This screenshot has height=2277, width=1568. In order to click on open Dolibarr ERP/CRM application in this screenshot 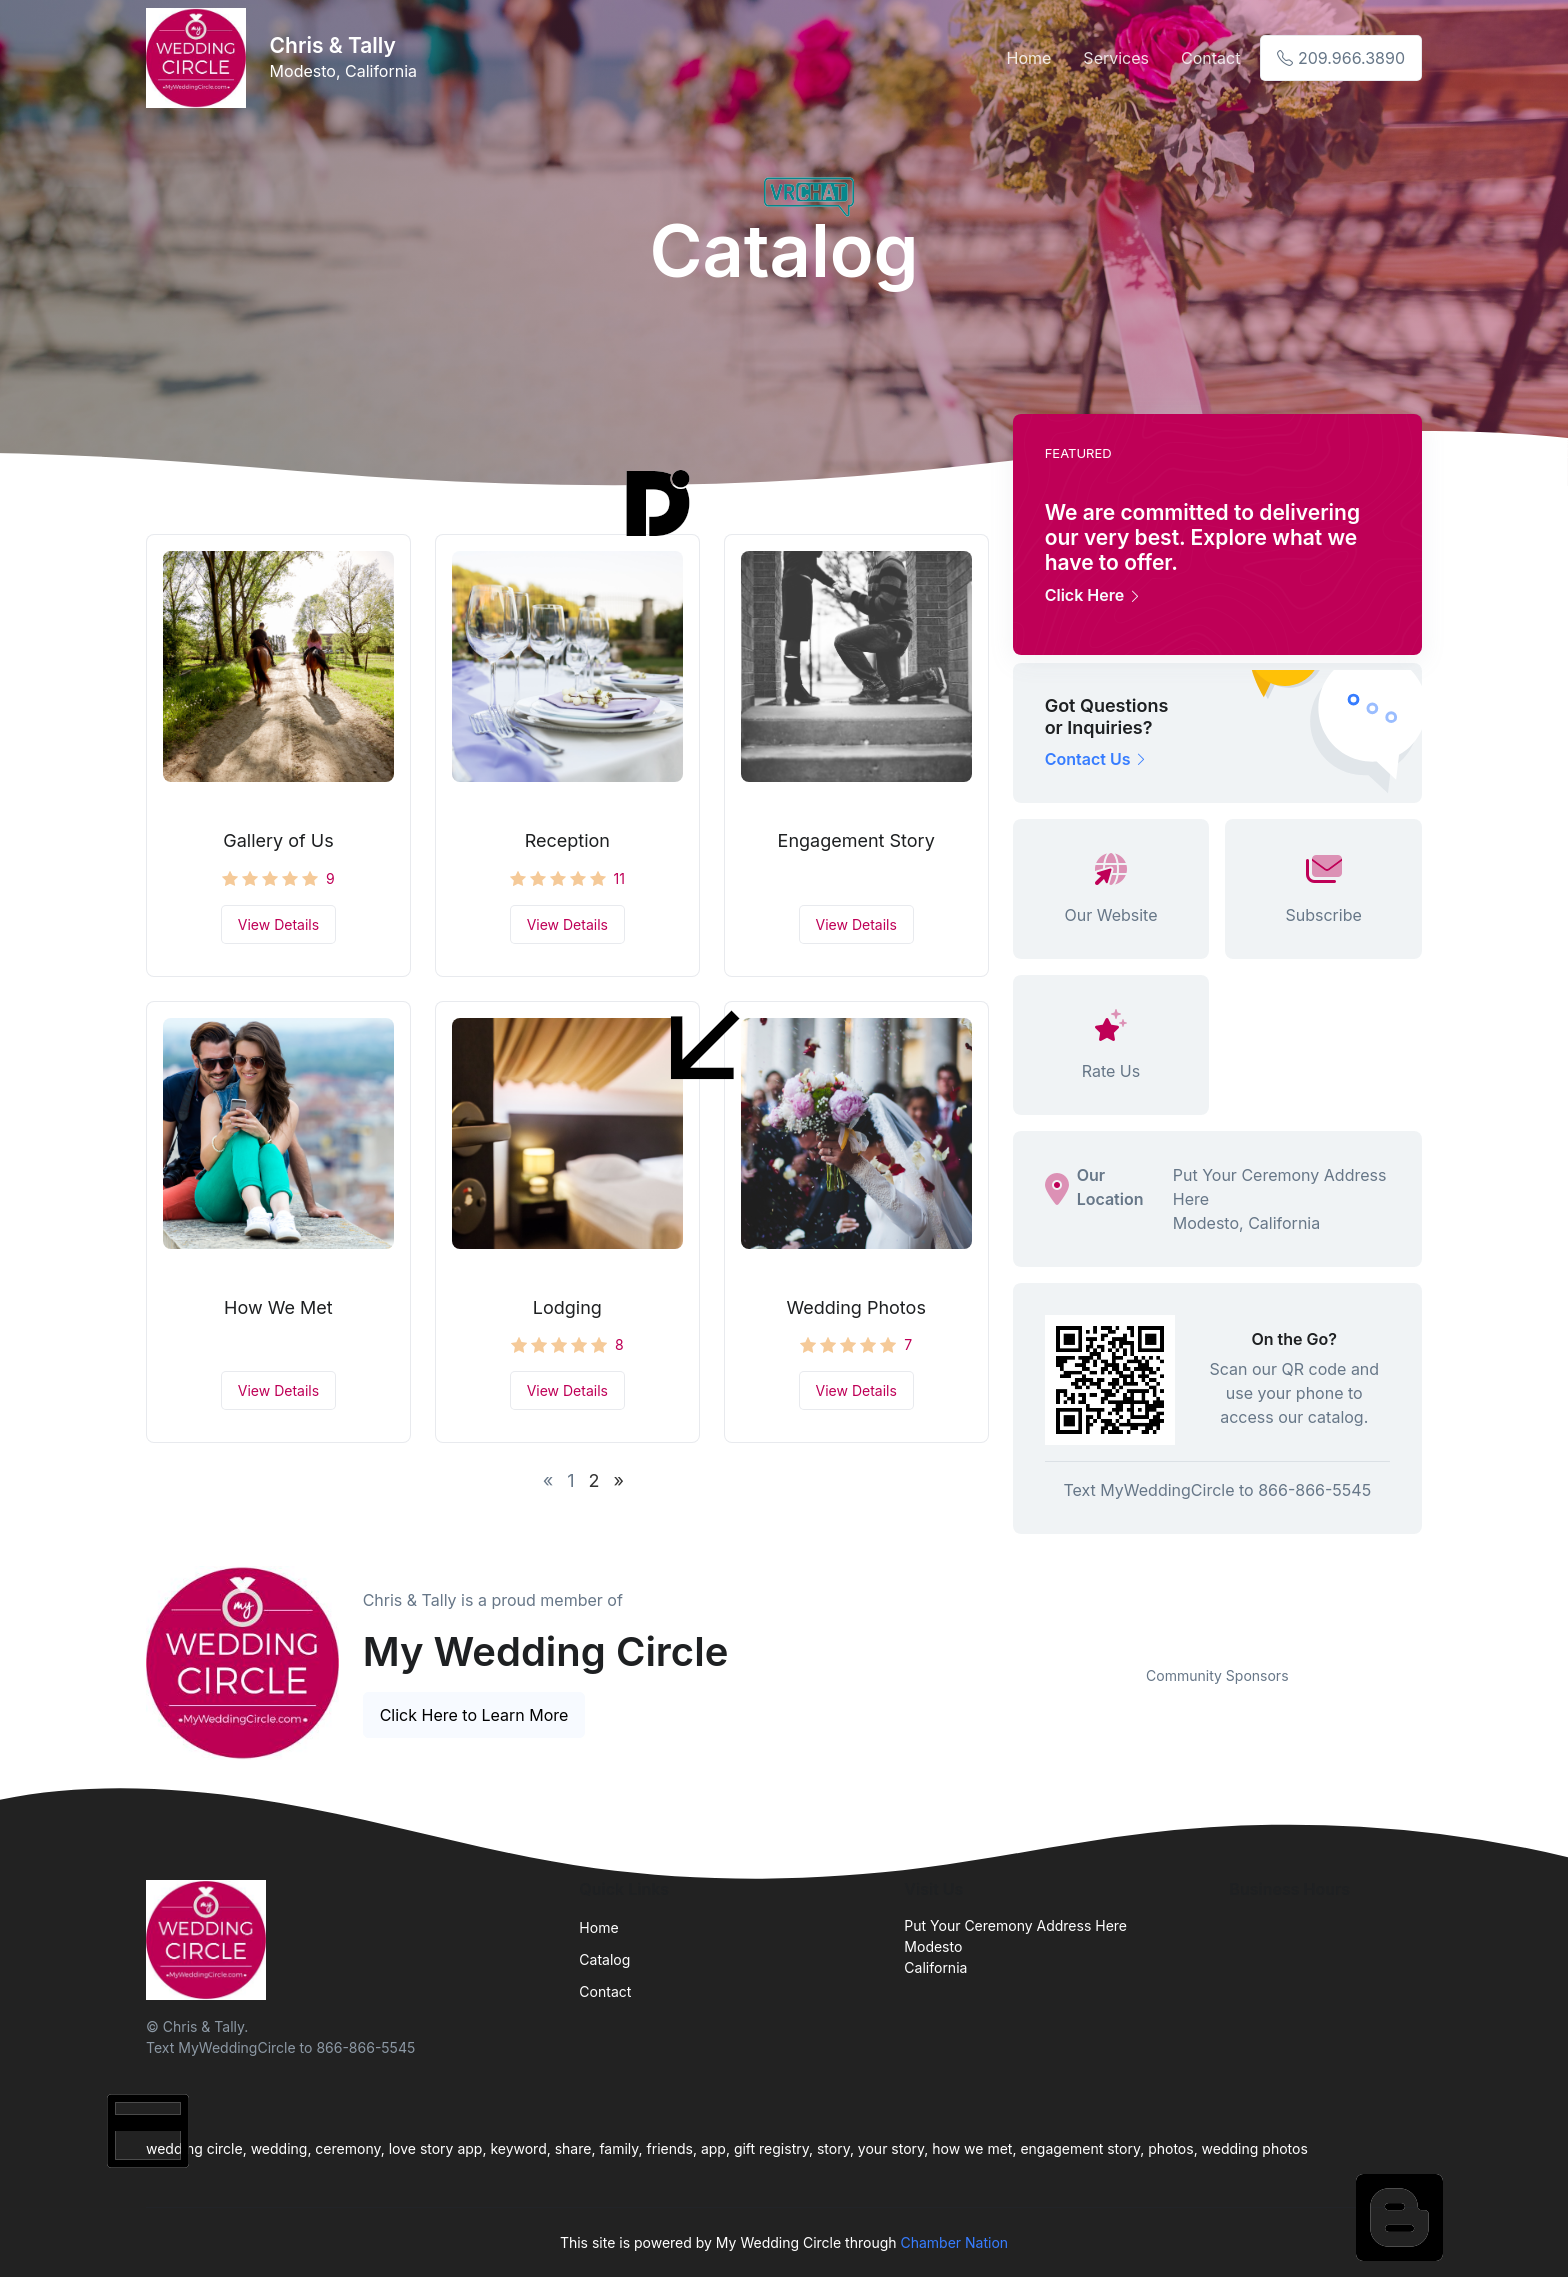, I will do `click(658, 503)`.